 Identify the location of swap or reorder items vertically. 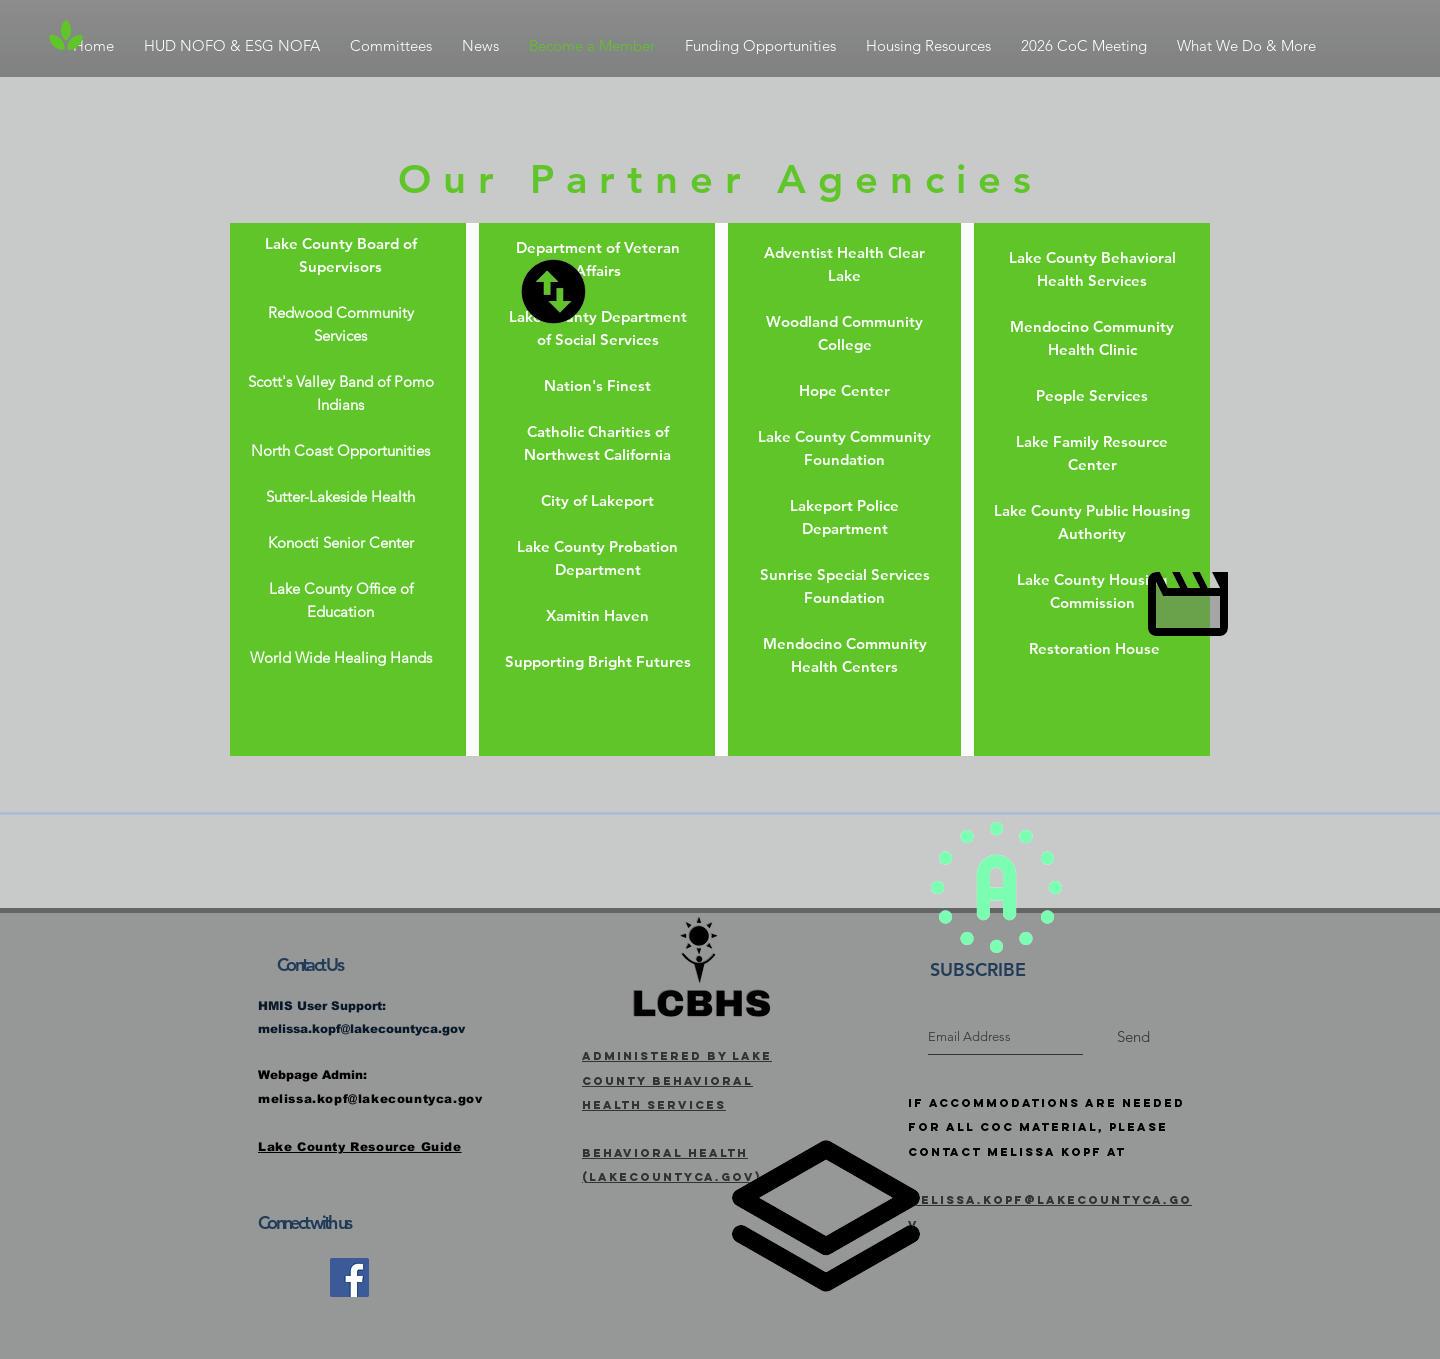
(553, 291).